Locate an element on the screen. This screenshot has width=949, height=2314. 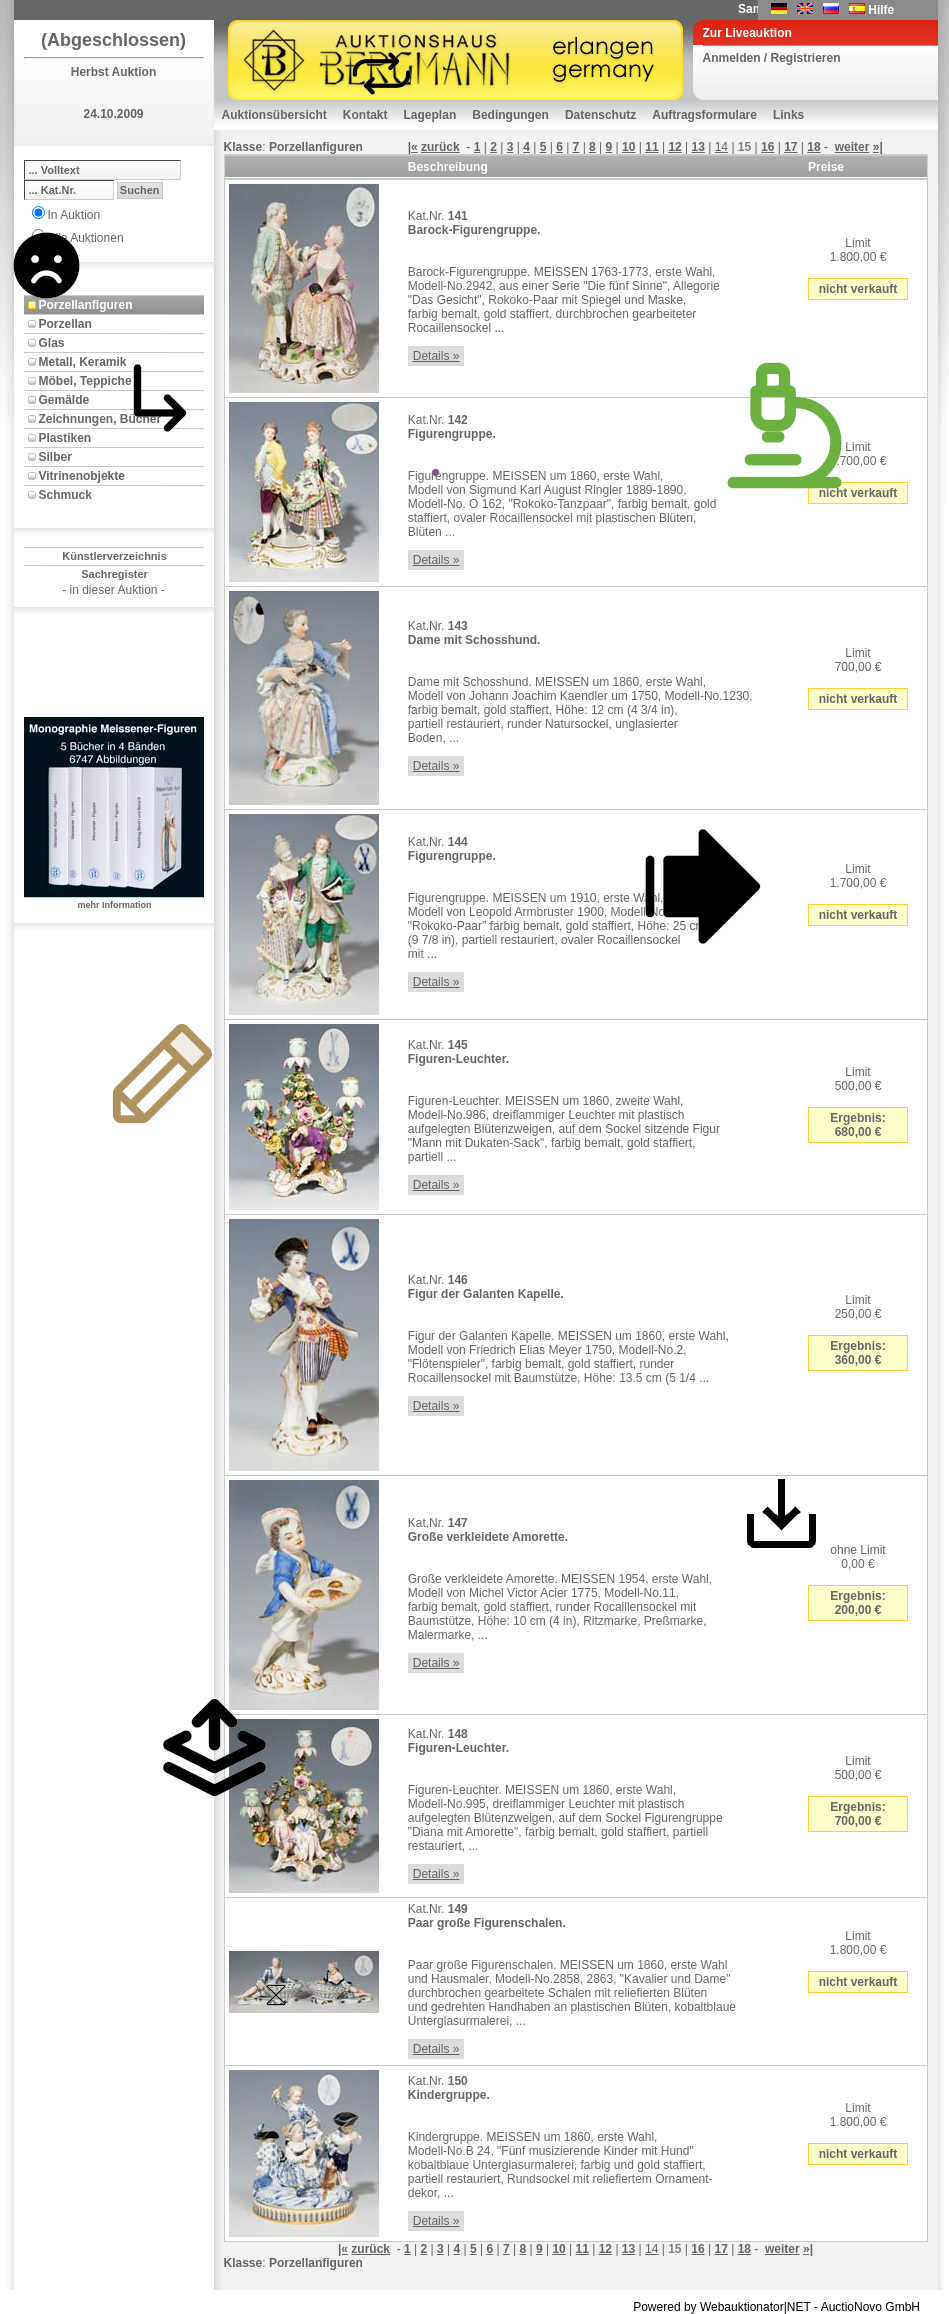
edit content or text is located at coordinates (160, 1075).